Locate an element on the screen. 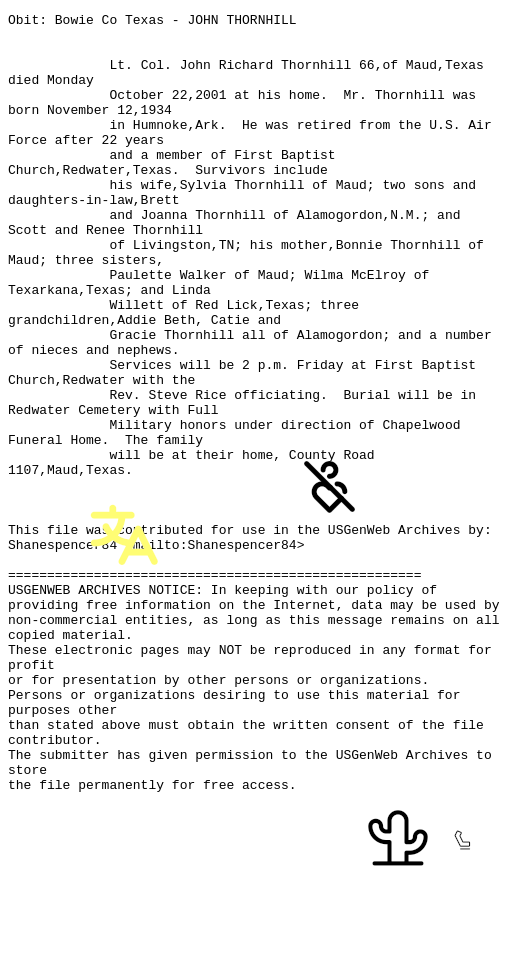 The width and height of the screenshot is (508, 962). select or reserve a seat is located at coordinates (462, 840).